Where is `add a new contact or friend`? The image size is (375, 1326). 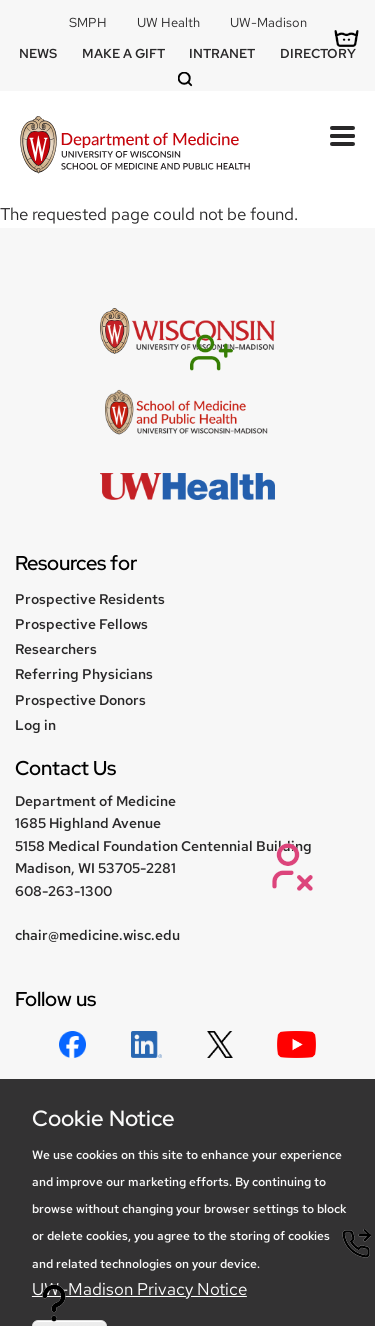
add a new contact or friend is located at coordinates (211, 352).